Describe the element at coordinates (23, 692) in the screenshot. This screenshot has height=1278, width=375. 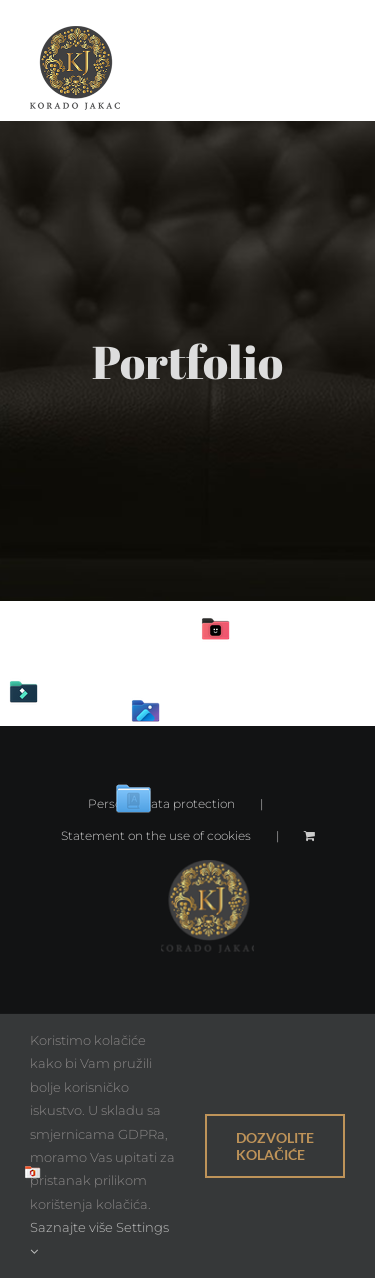
I see `open wondershare filmora project files` at that location.